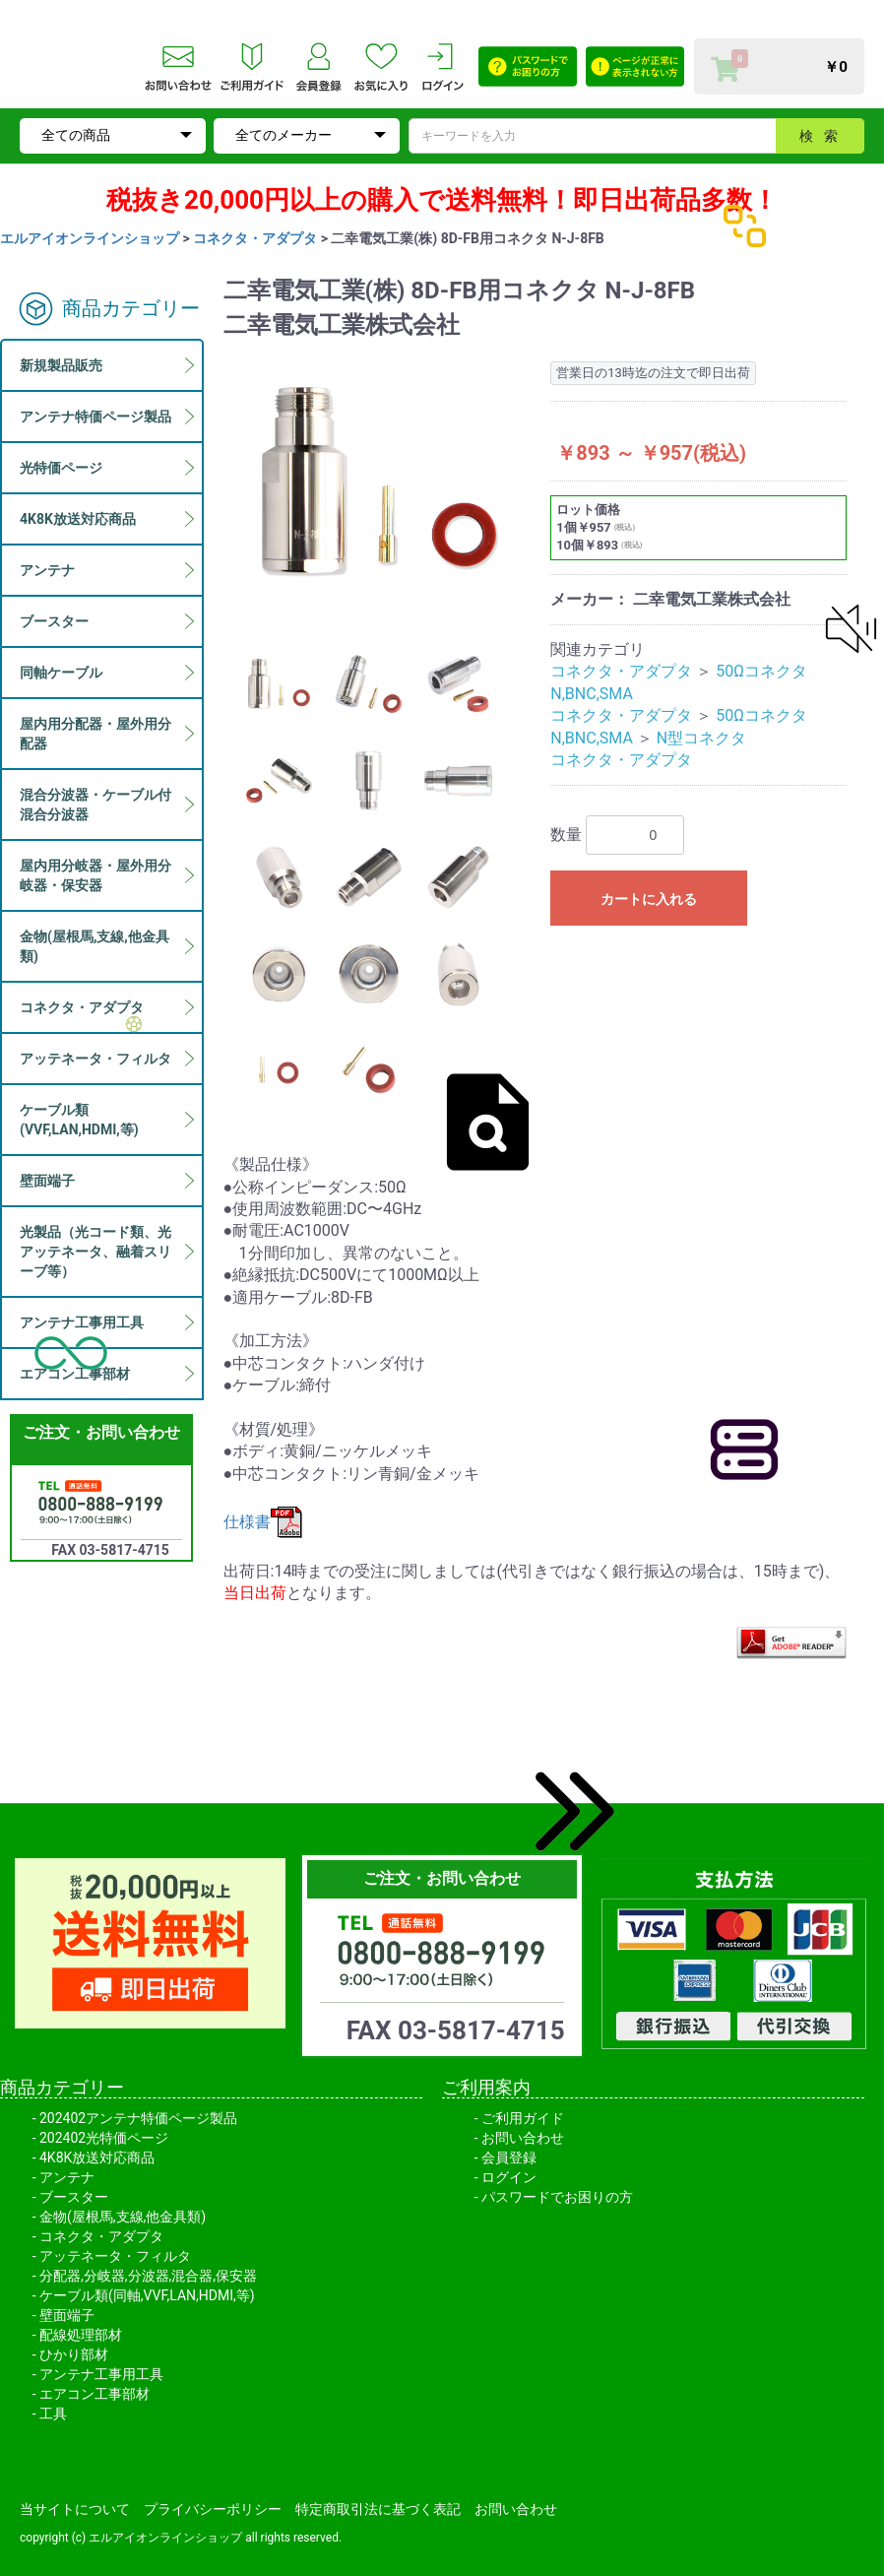 Image resolution: width=884 pixels, height=2576 pixels. Describe the element at coordinates (744, 1449) in the screenshot. I see `view server status` at that location.